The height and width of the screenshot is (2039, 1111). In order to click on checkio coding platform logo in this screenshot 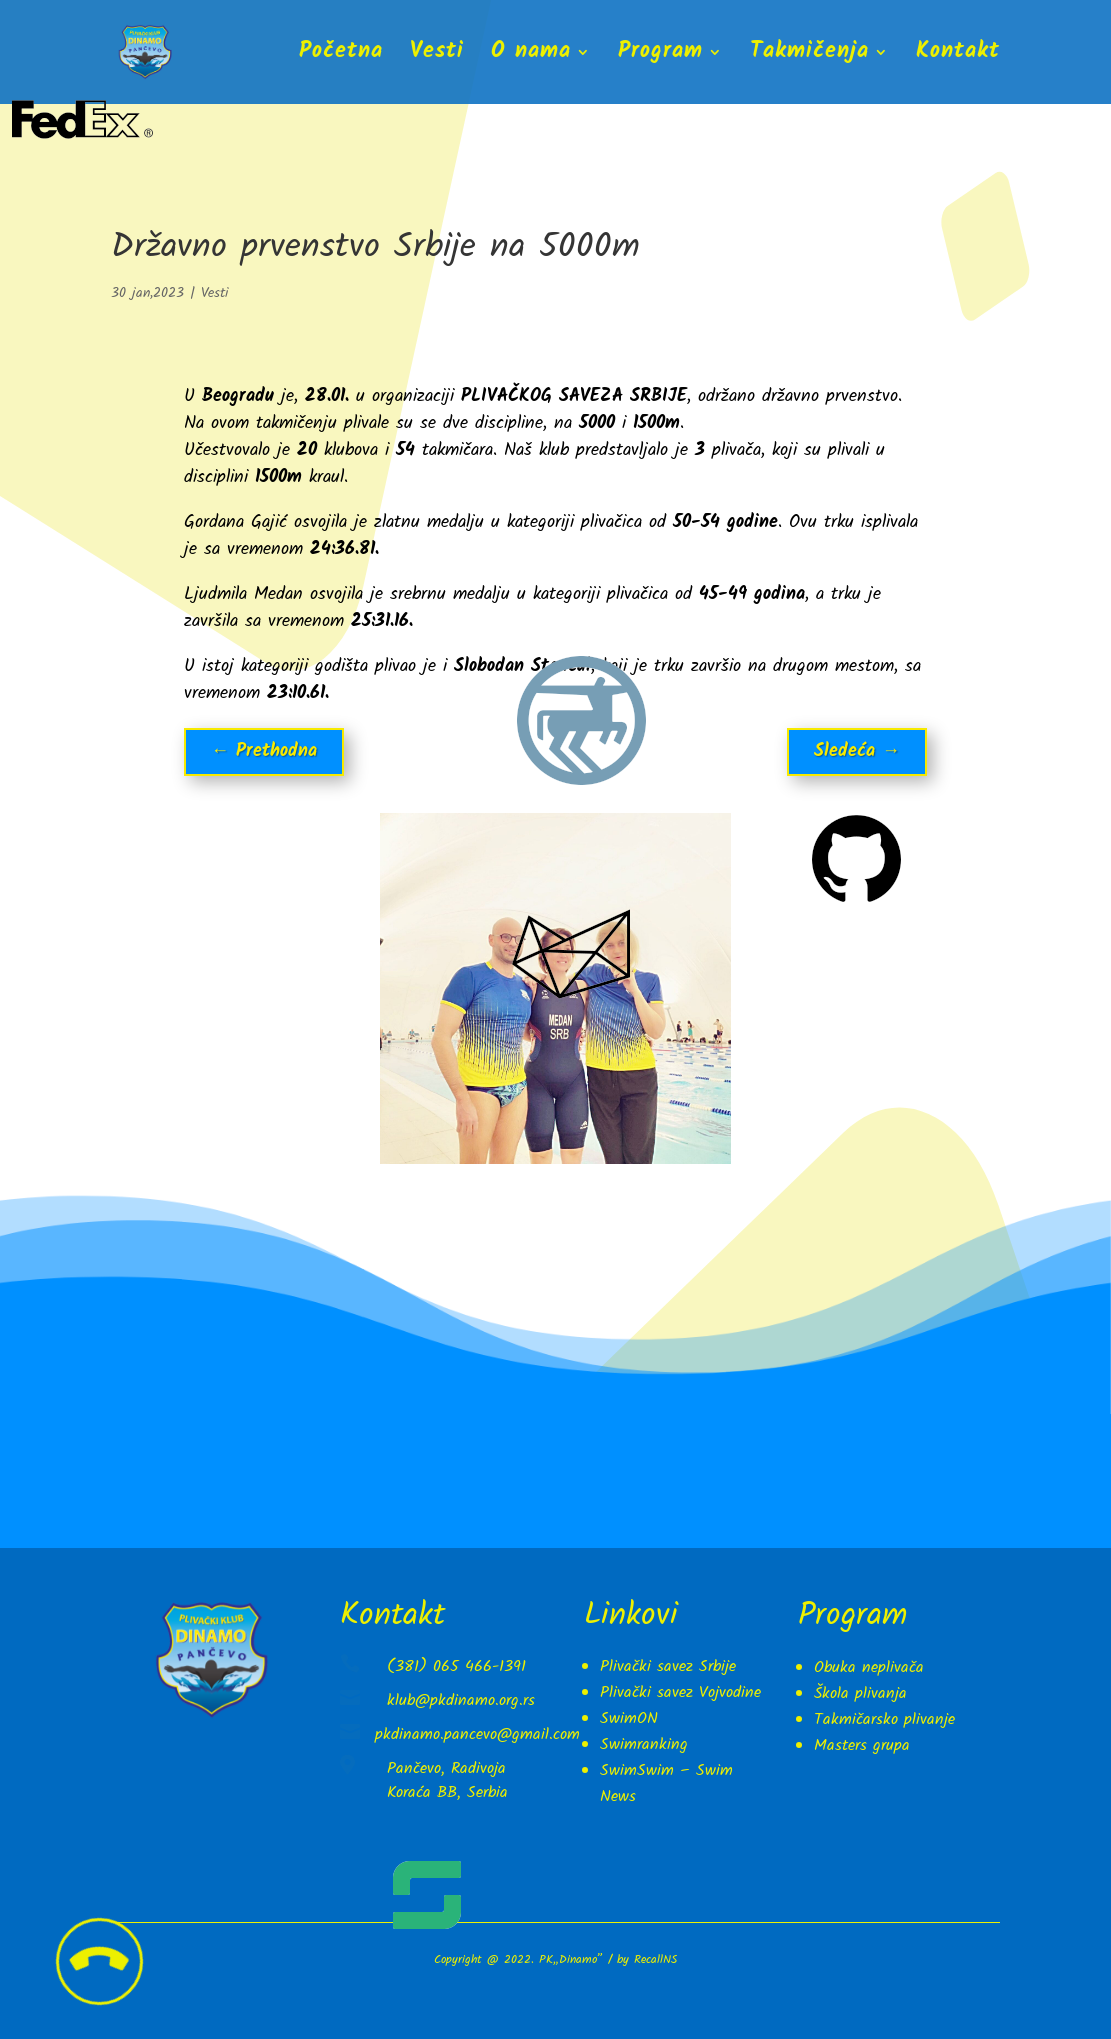, I will do `click(571, 954)`.